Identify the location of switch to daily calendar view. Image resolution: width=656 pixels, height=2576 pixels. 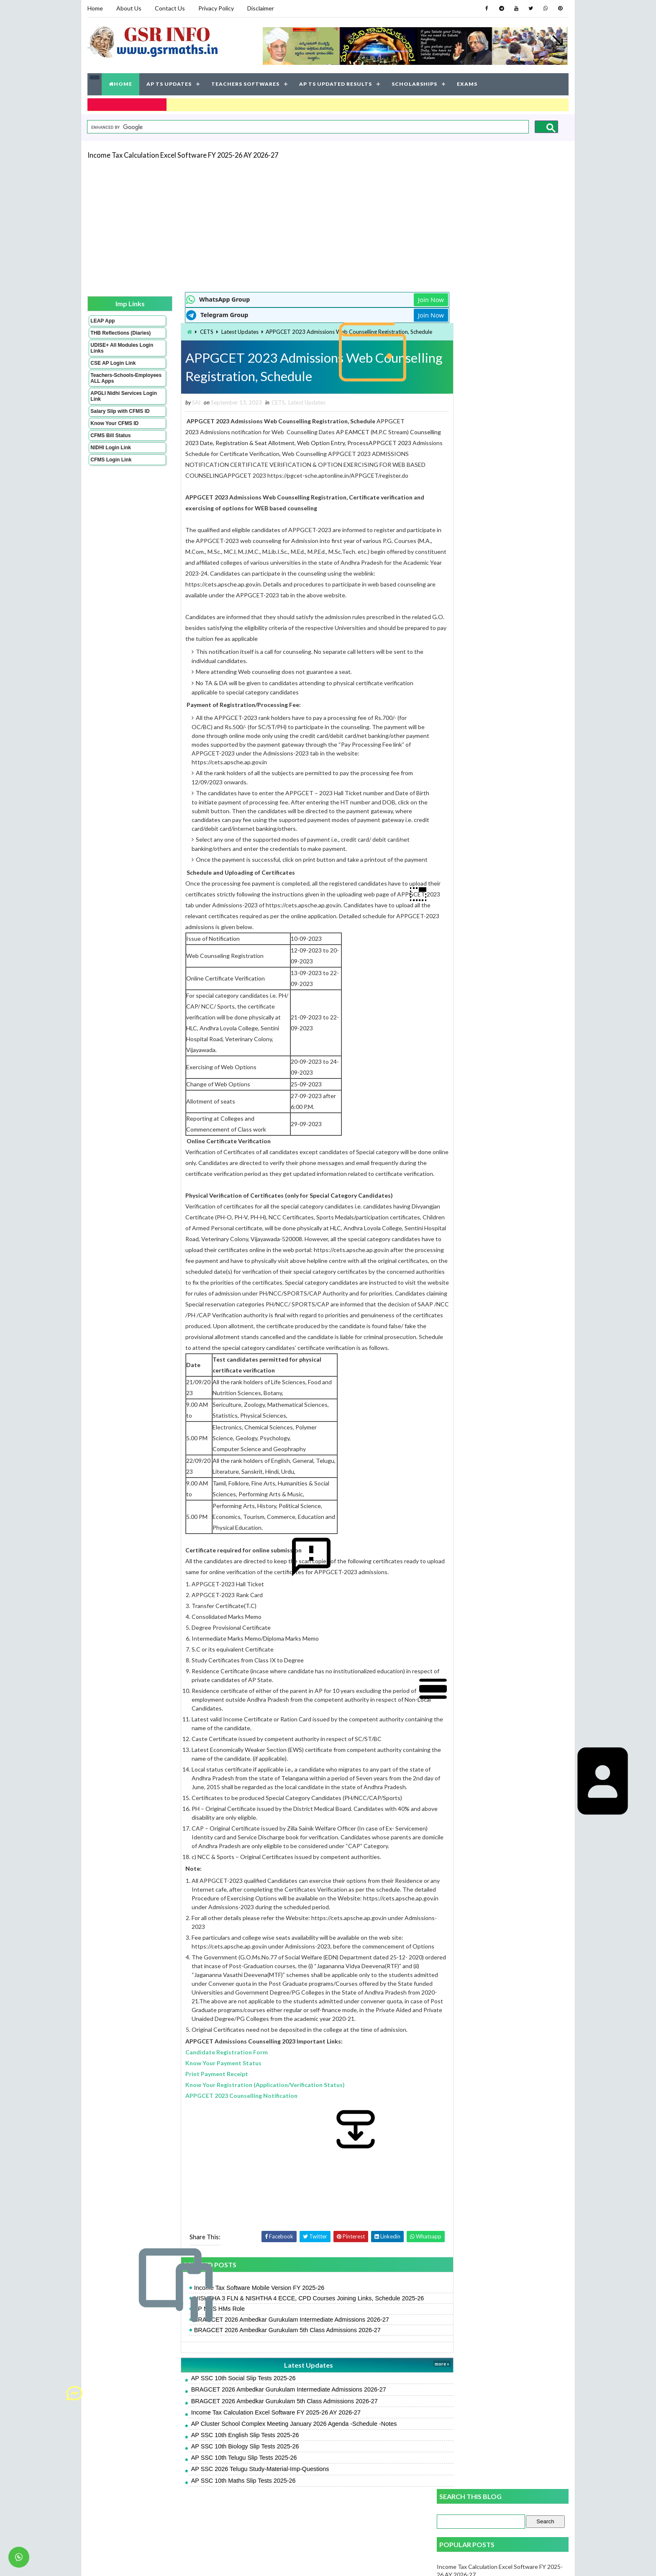
(433, 1688).